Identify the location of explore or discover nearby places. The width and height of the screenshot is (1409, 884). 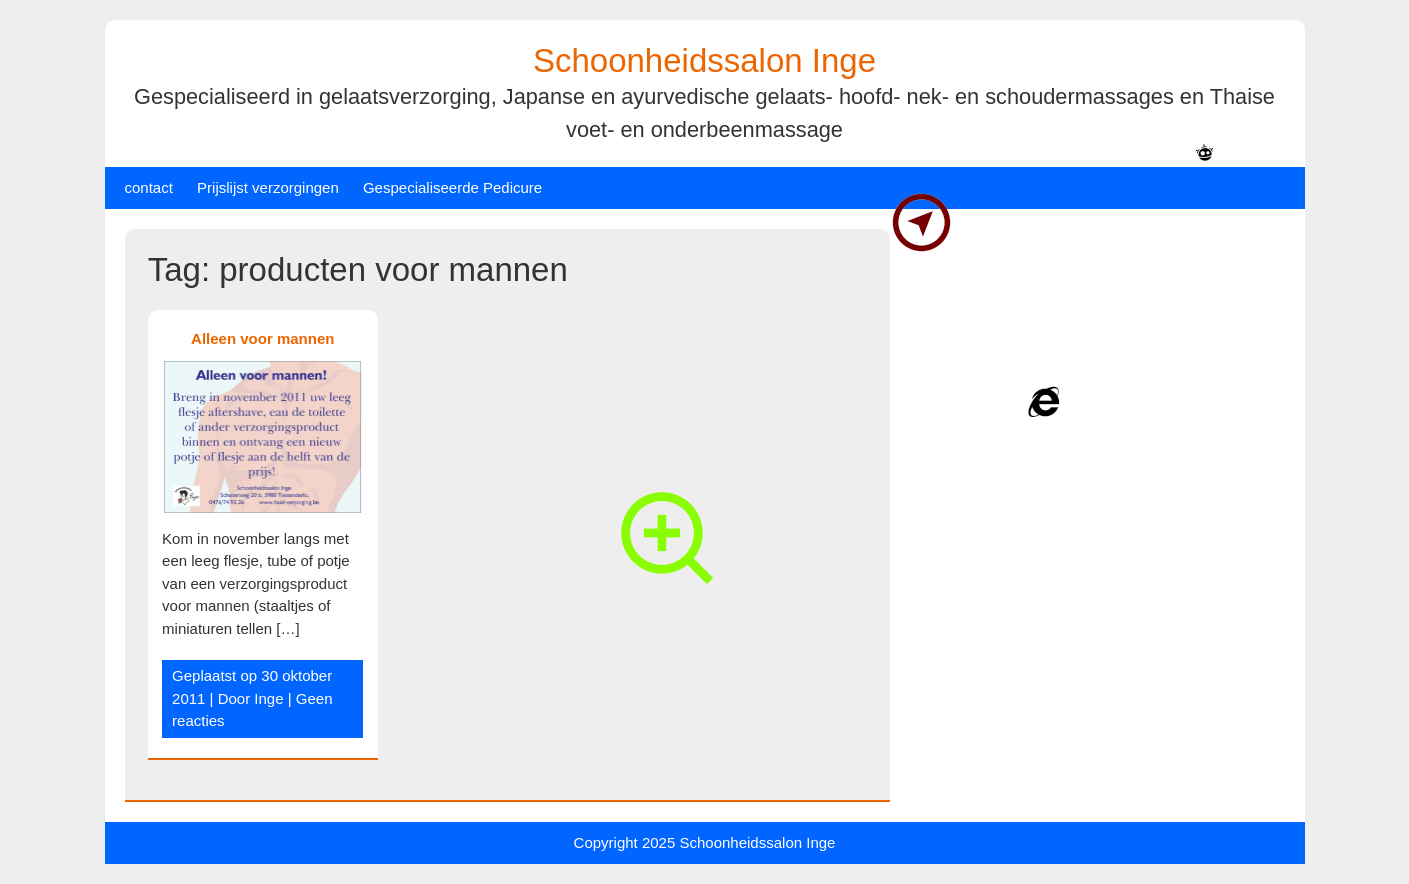
(921, 222).